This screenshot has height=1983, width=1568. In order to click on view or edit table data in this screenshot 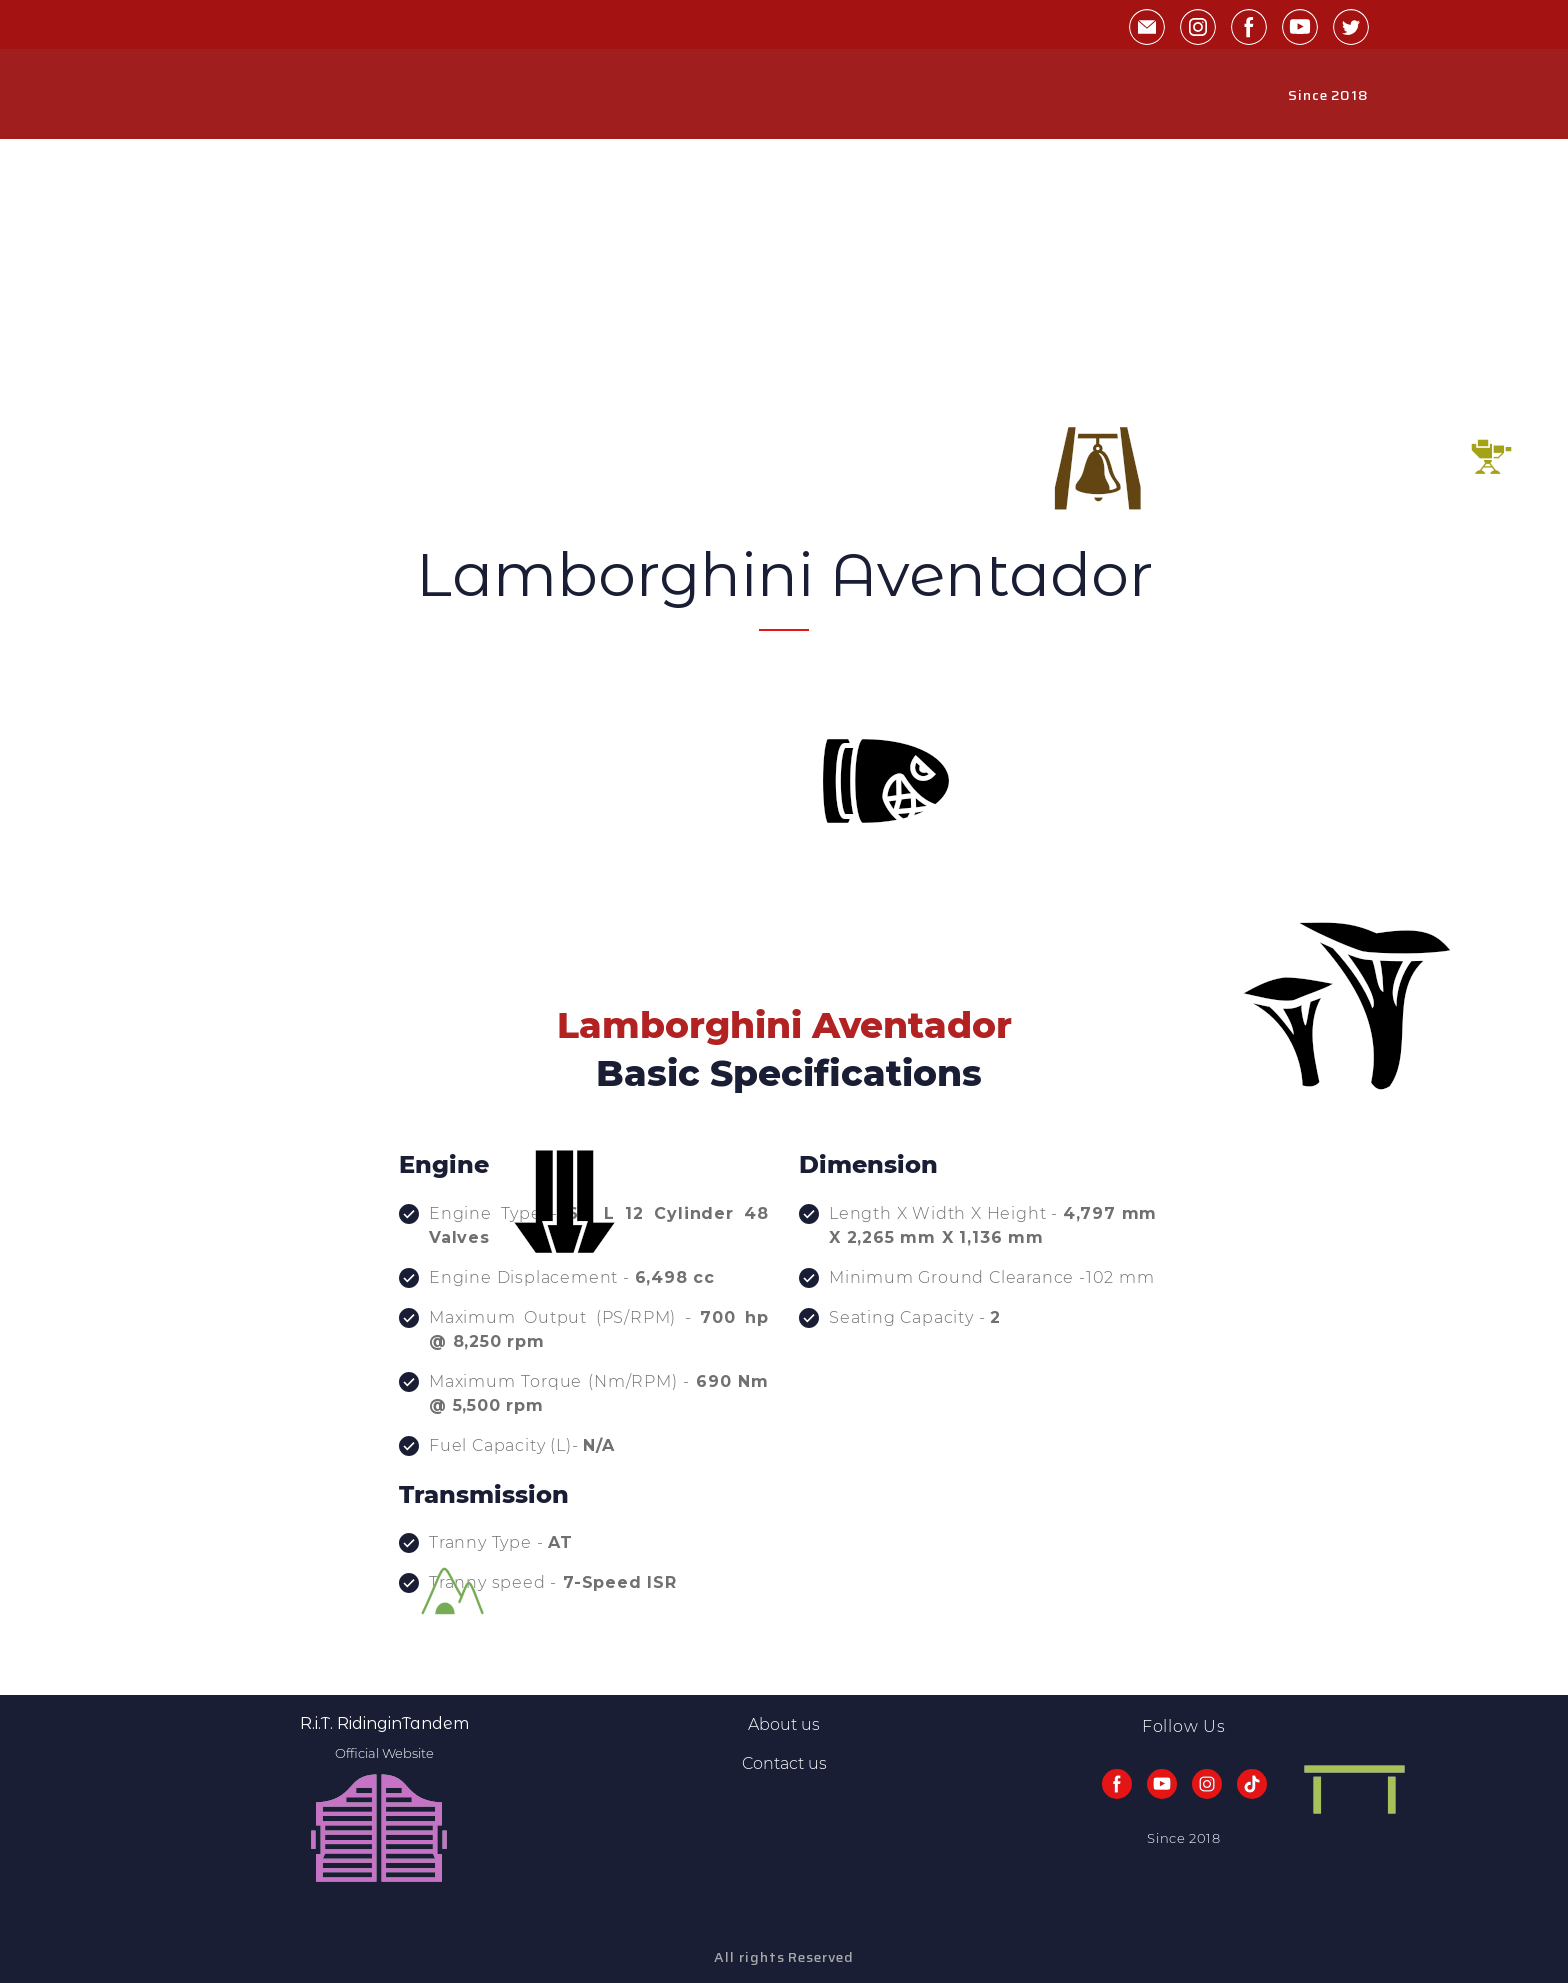, I will do `click(1354, 1763)`.